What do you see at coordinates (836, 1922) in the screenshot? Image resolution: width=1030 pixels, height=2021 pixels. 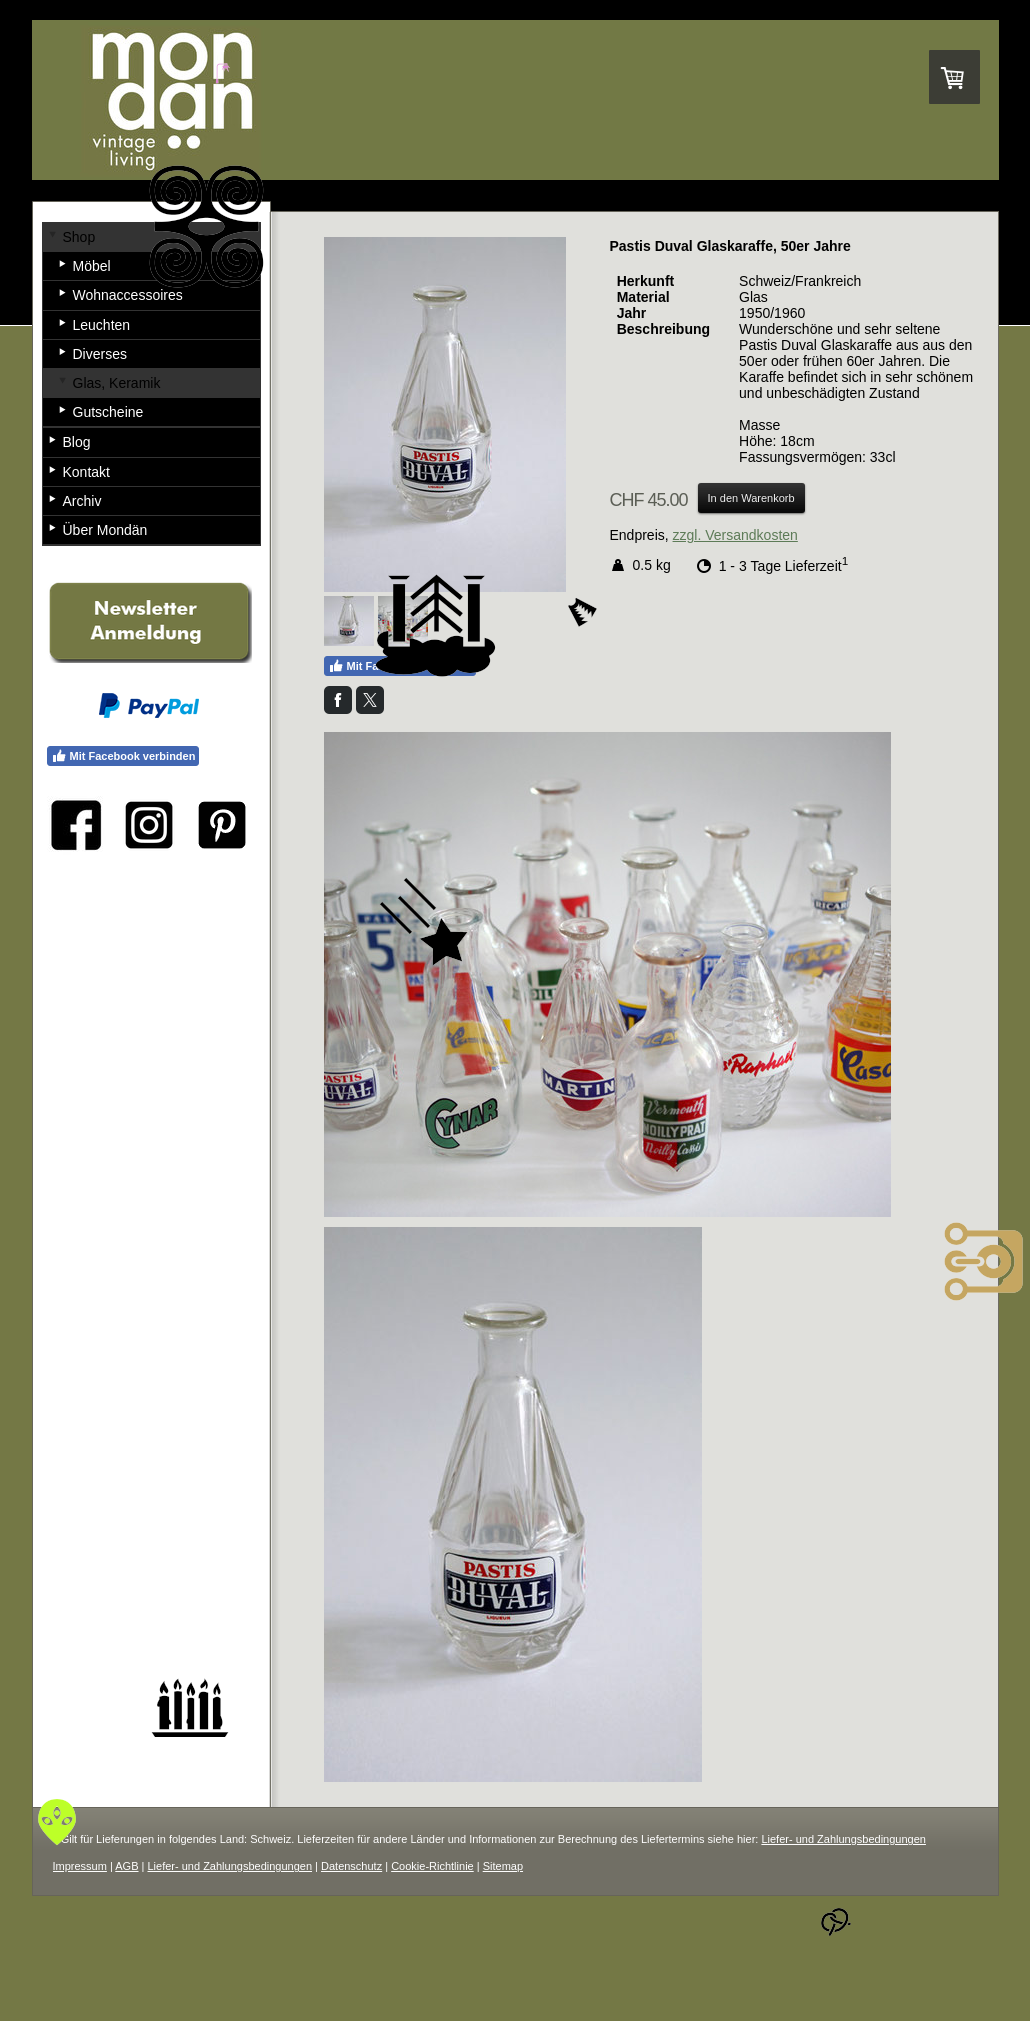 I see `browse bakery or snack items` at bounding box center [836, 1922].